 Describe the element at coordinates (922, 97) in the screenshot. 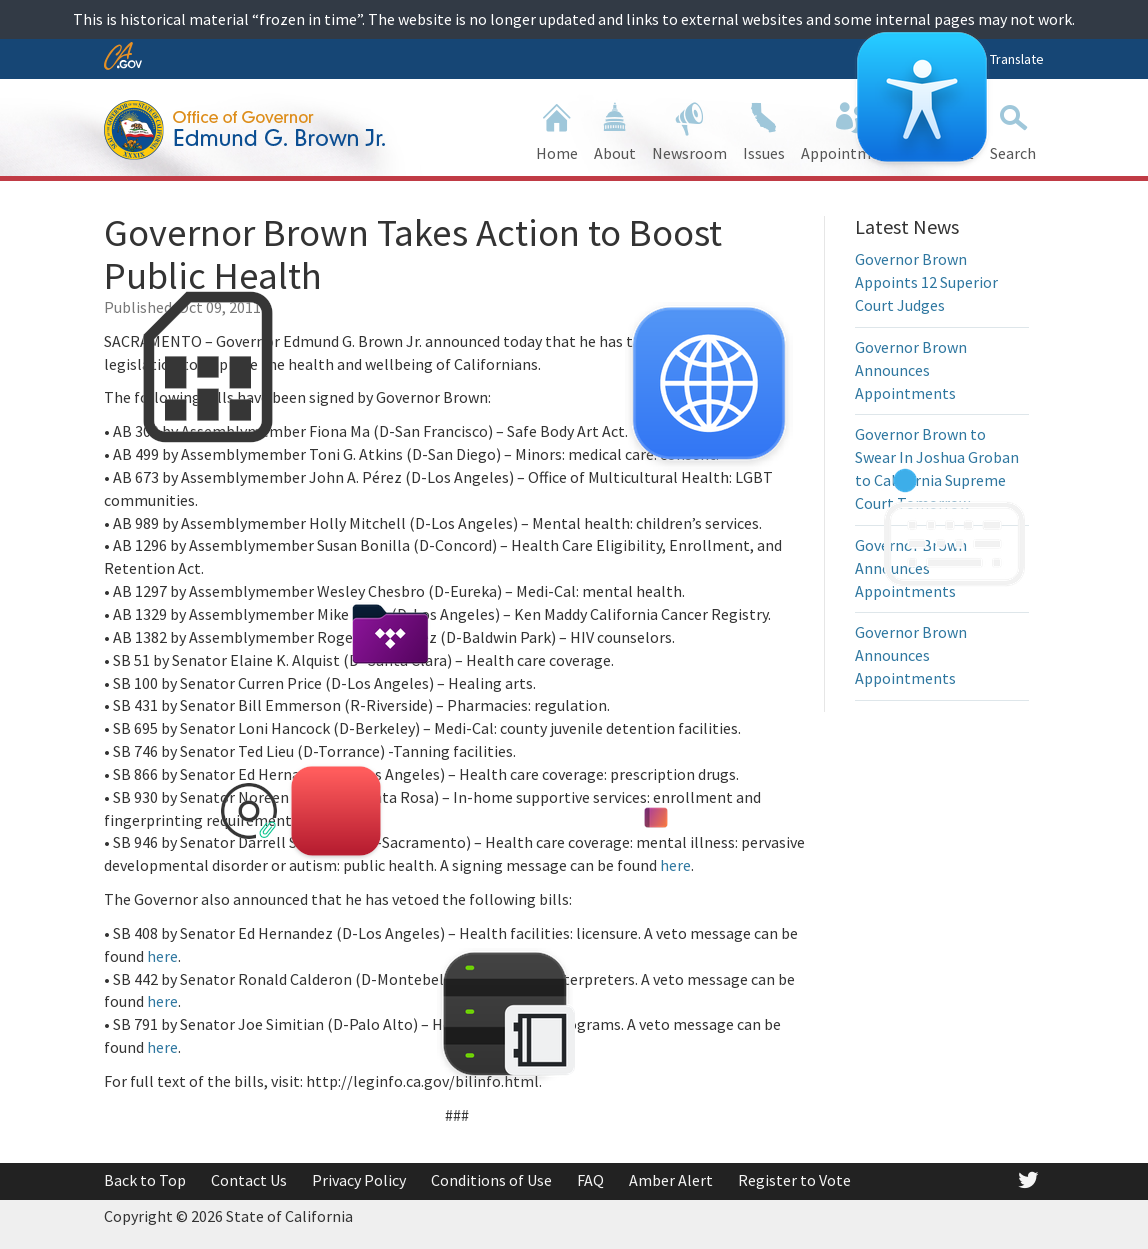

I see `open accessibility settings` at that location.